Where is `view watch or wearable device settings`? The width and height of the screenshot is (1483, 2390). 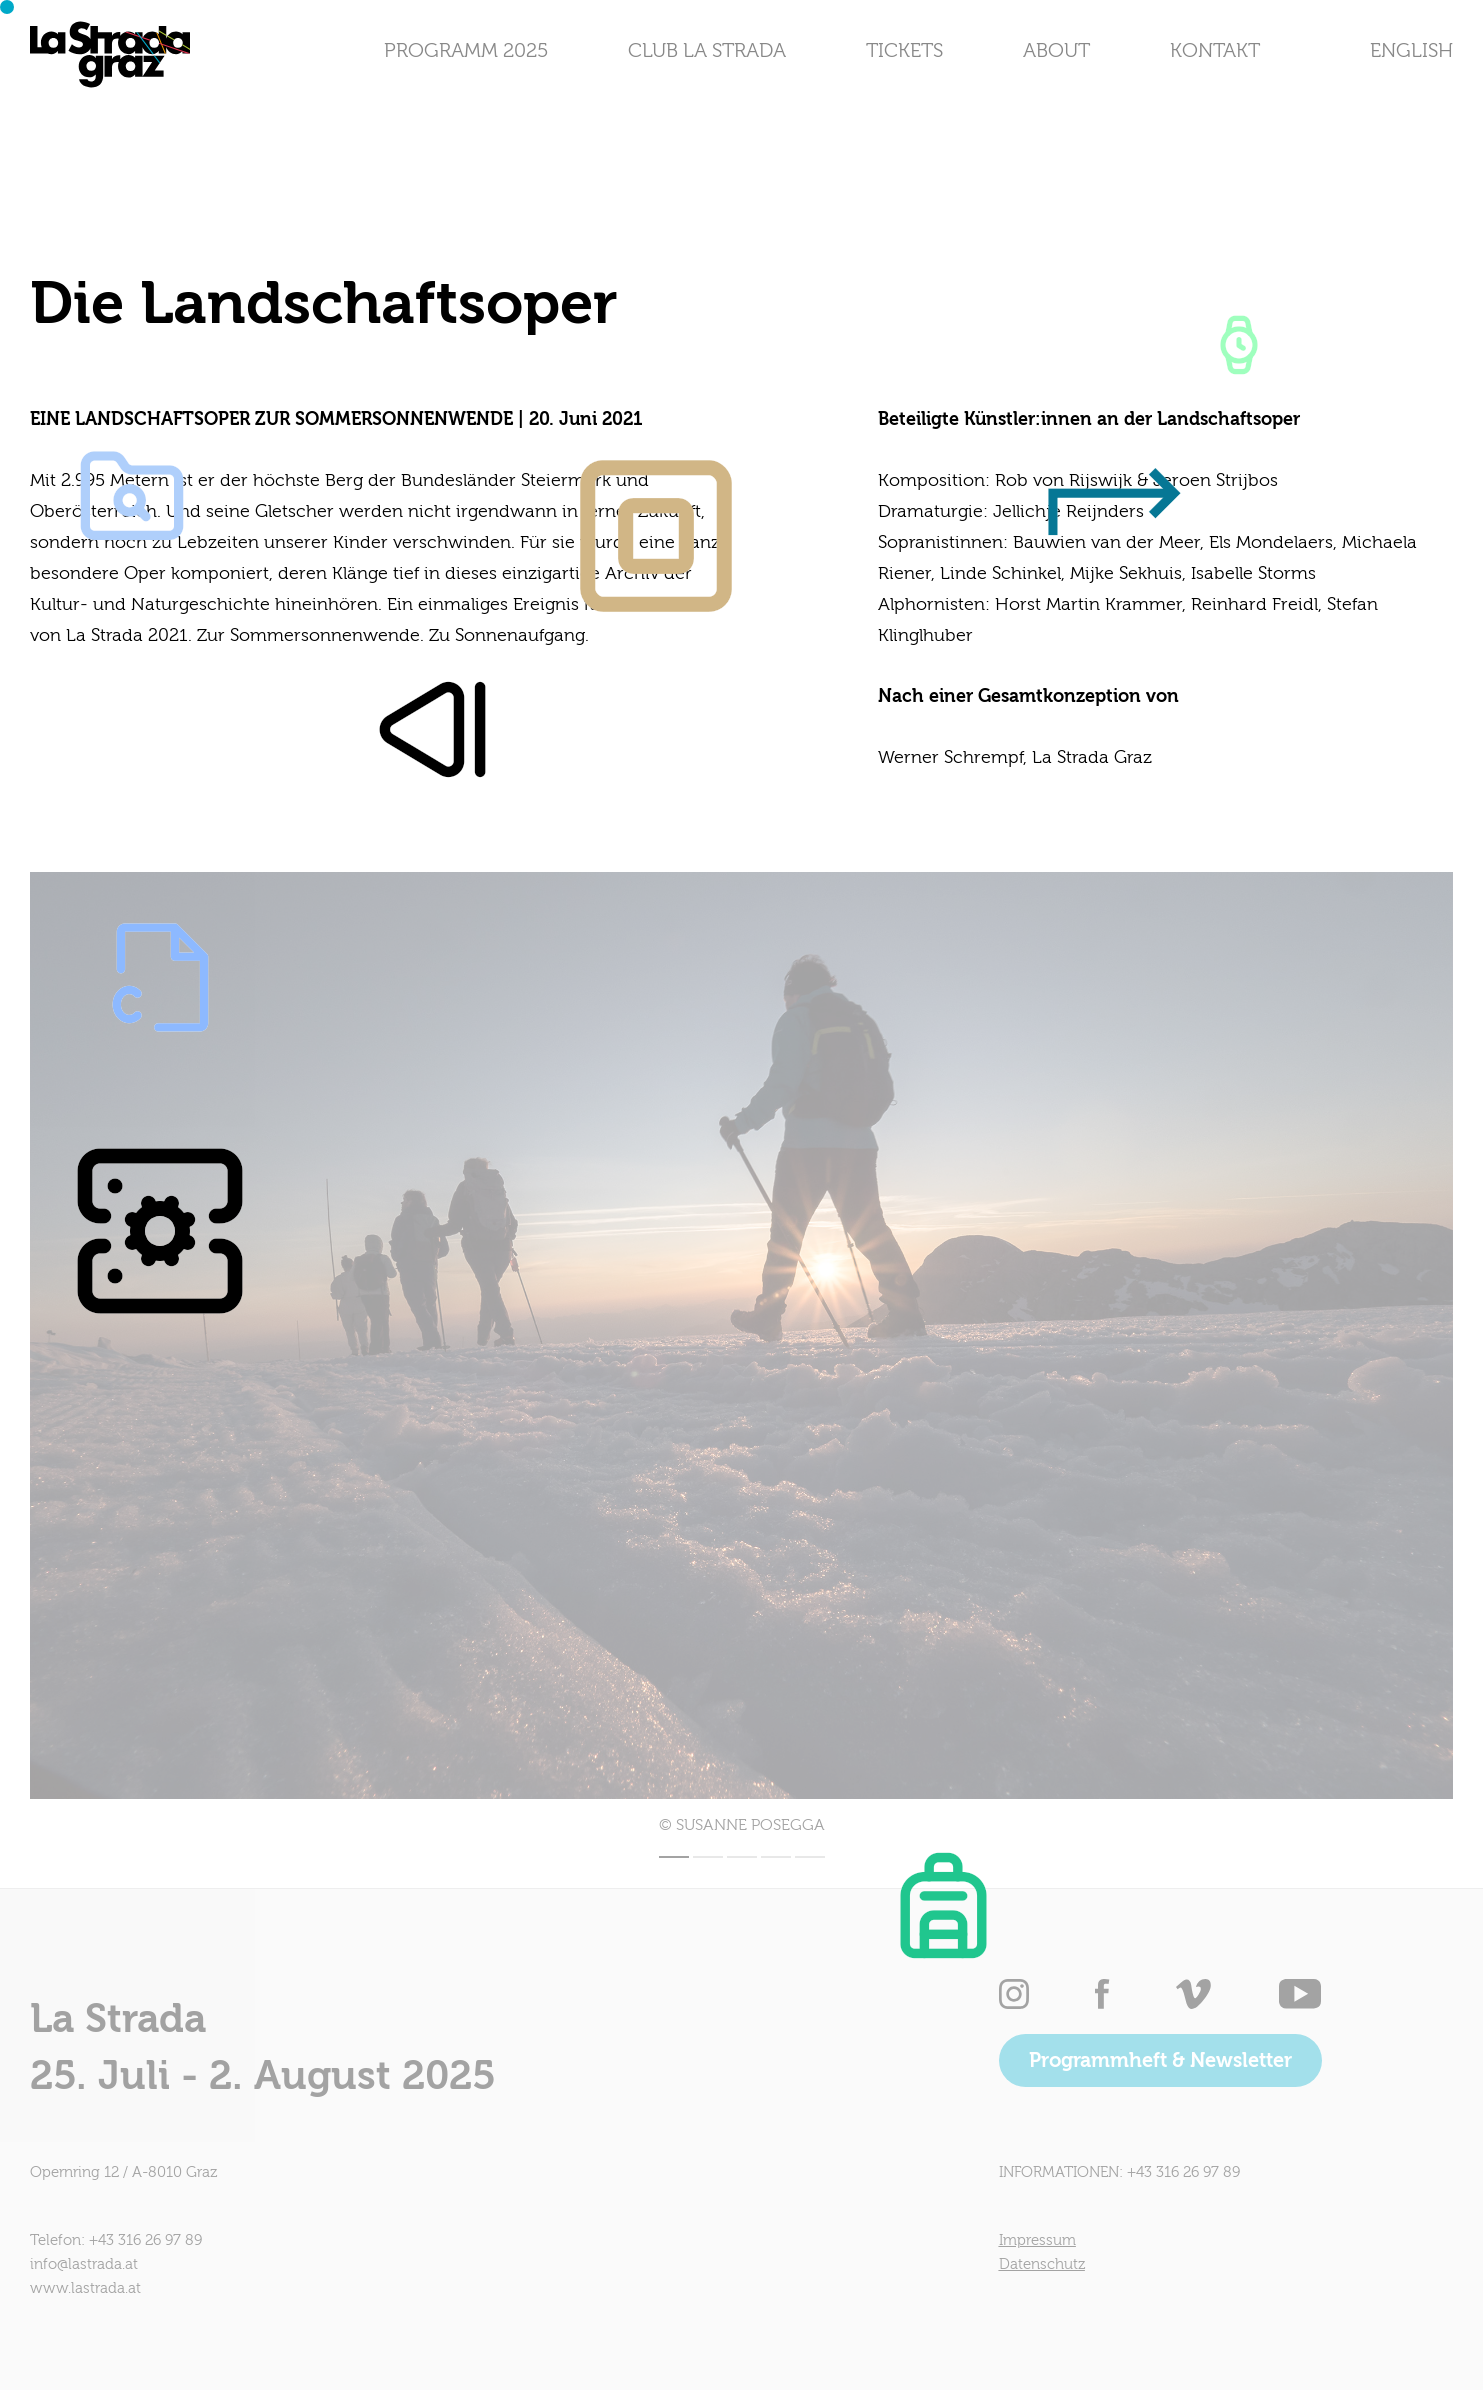
view watch or wearable device settings is located at coordinates (1239, 345).